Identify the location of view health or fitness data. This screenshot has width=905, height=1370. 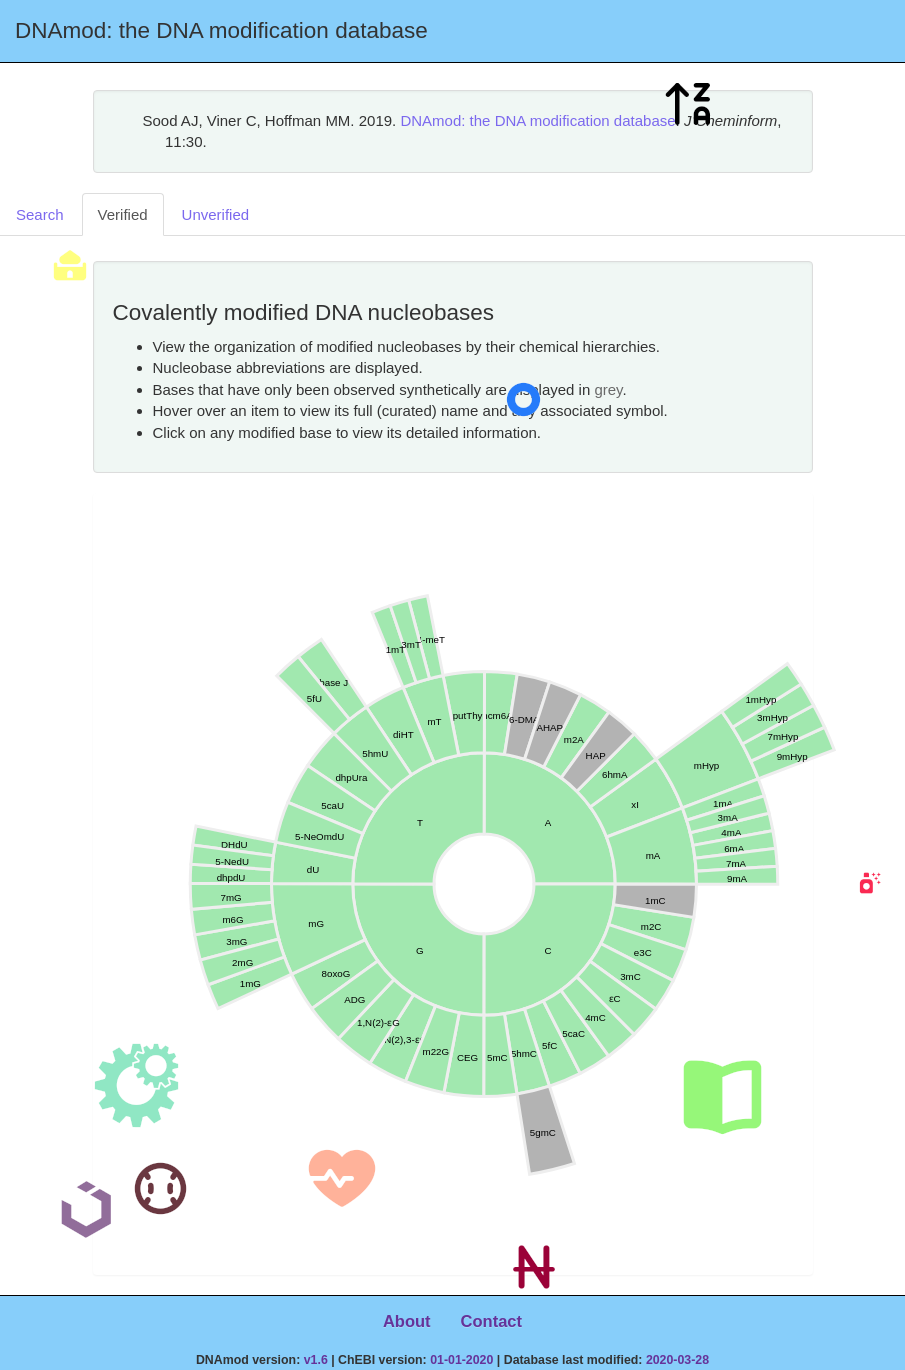
(342, 1176).